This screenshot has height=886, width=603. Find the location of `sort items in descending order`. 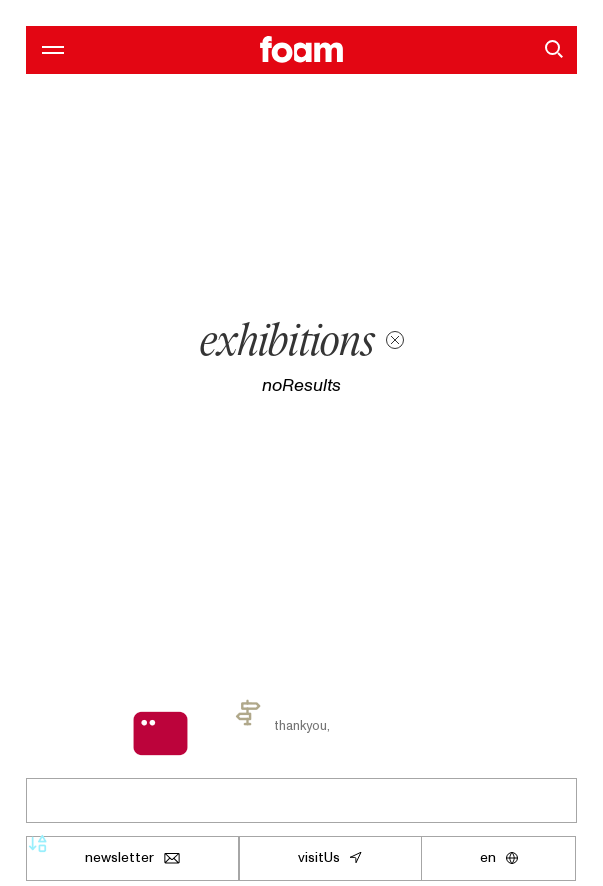

sort items in descending order is located at coordinates (37, 843).